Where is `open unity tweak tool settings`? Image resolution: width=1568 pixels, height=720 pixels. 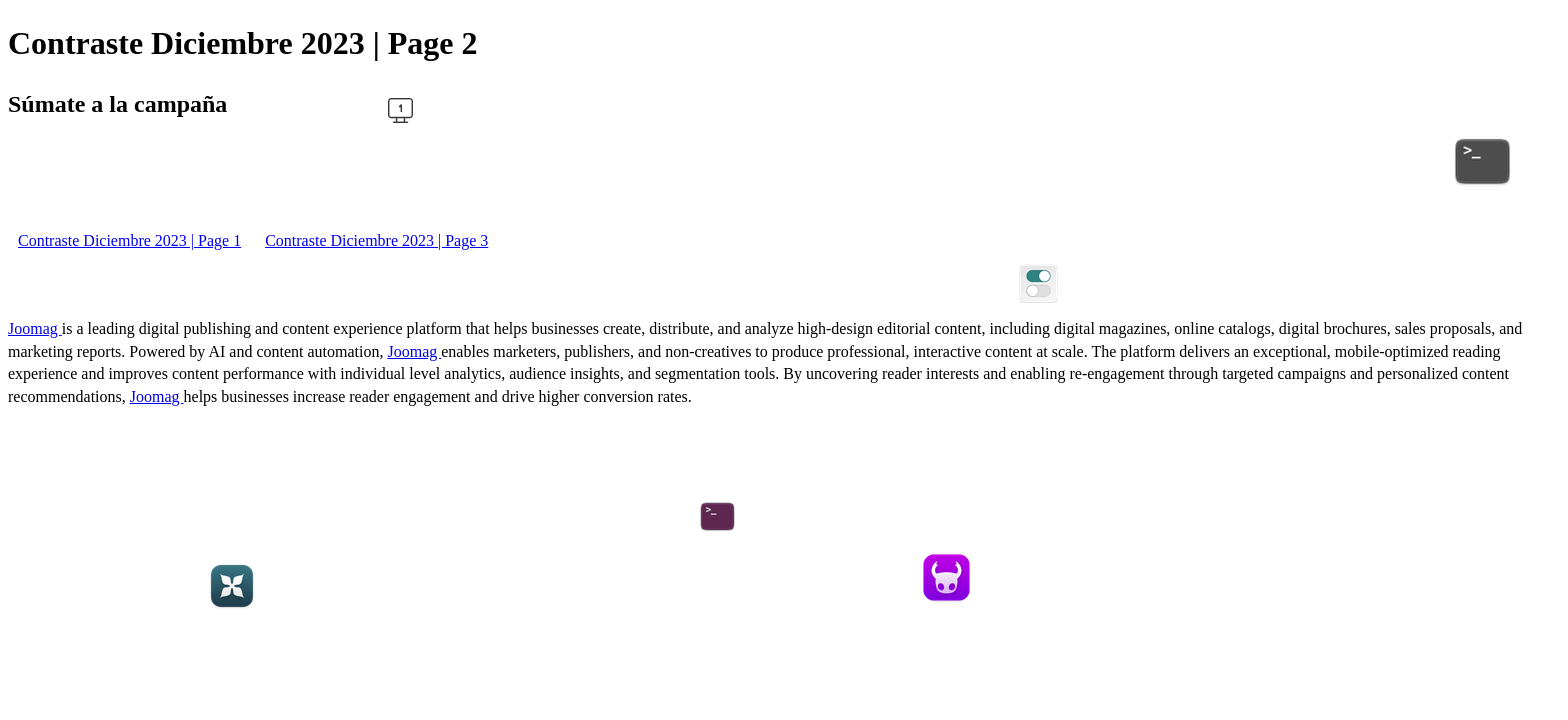
open unity tweak tool settings is located at coordinates (1038, 283).